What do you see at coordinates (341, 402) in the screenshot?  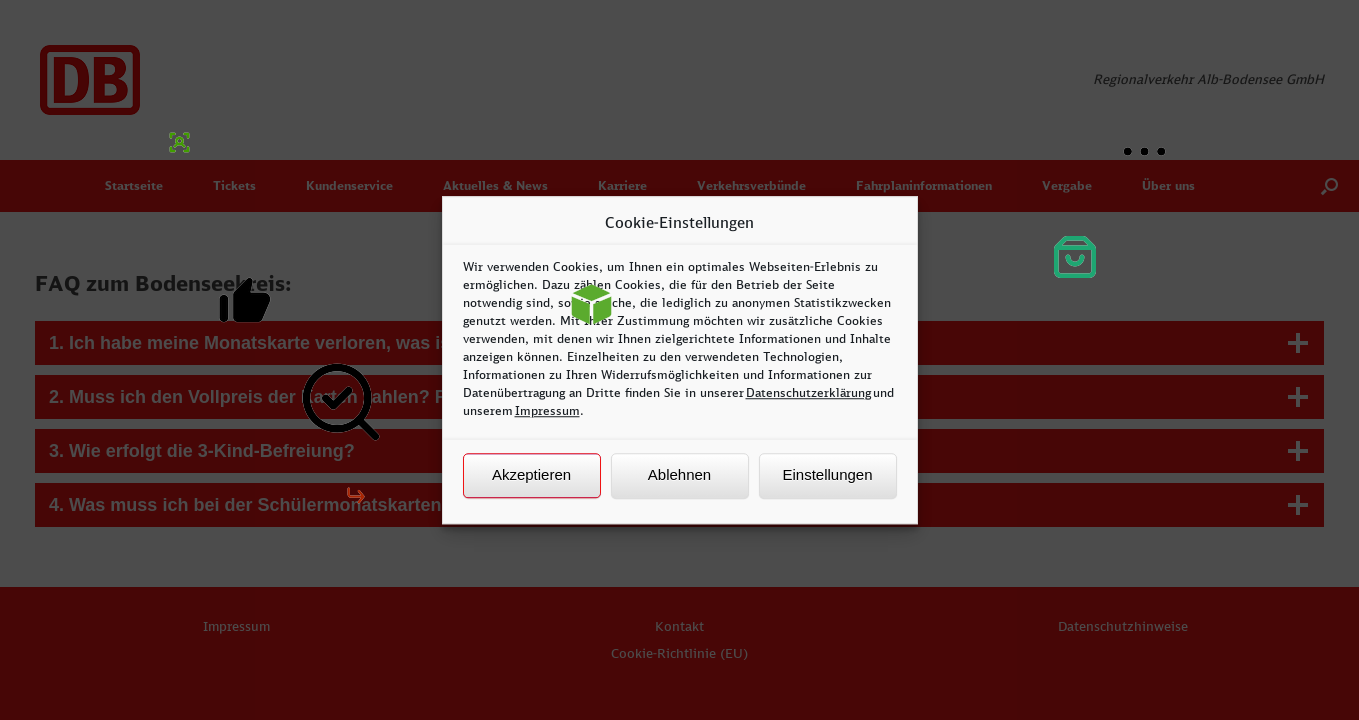 I see `search completed successfully` at bounding box center [341, 402].